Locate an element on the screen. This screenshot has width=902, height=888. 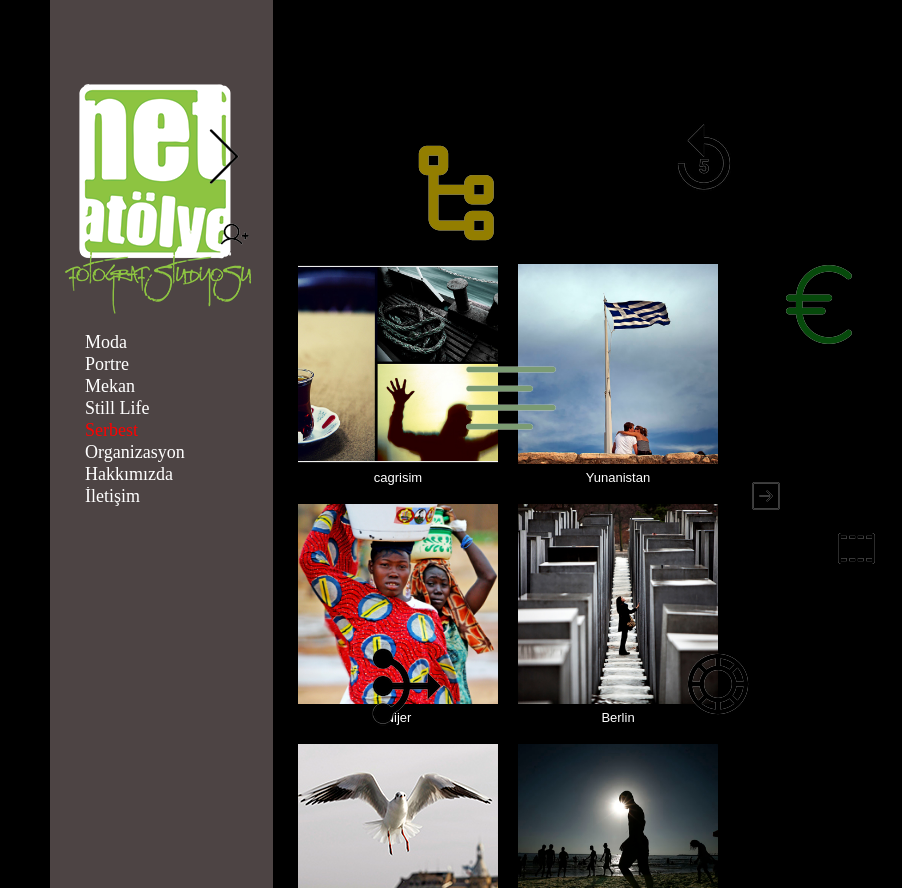
view hierarchical file or folder structure is located at coordinates (453, 193).